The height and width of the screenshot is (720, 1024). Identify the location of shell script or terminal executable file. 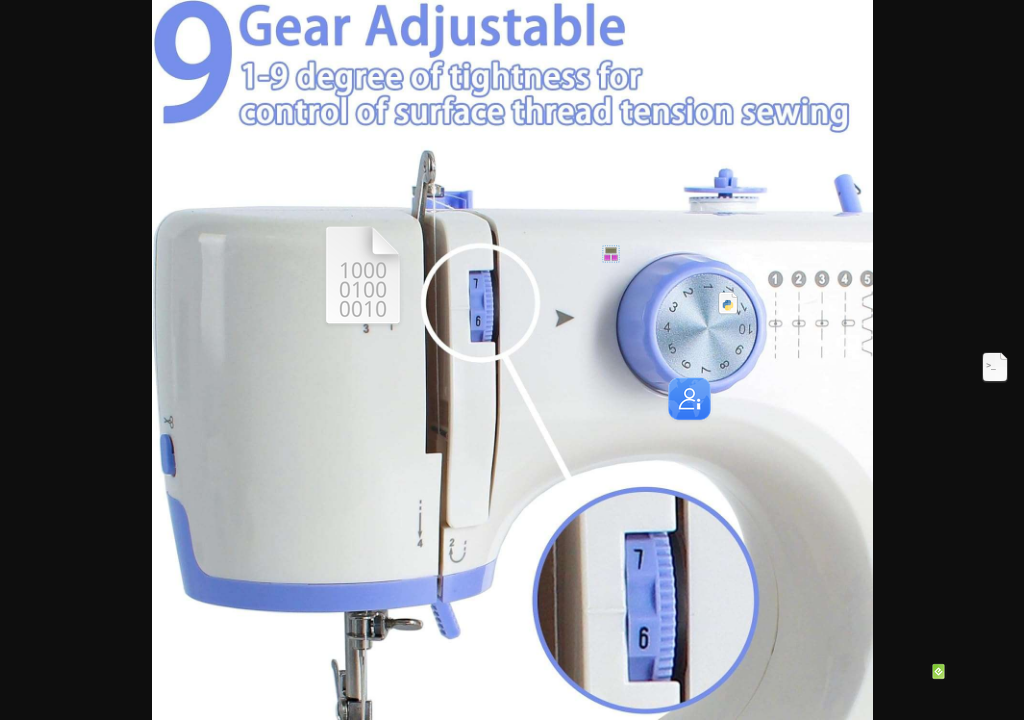
(995, 367).